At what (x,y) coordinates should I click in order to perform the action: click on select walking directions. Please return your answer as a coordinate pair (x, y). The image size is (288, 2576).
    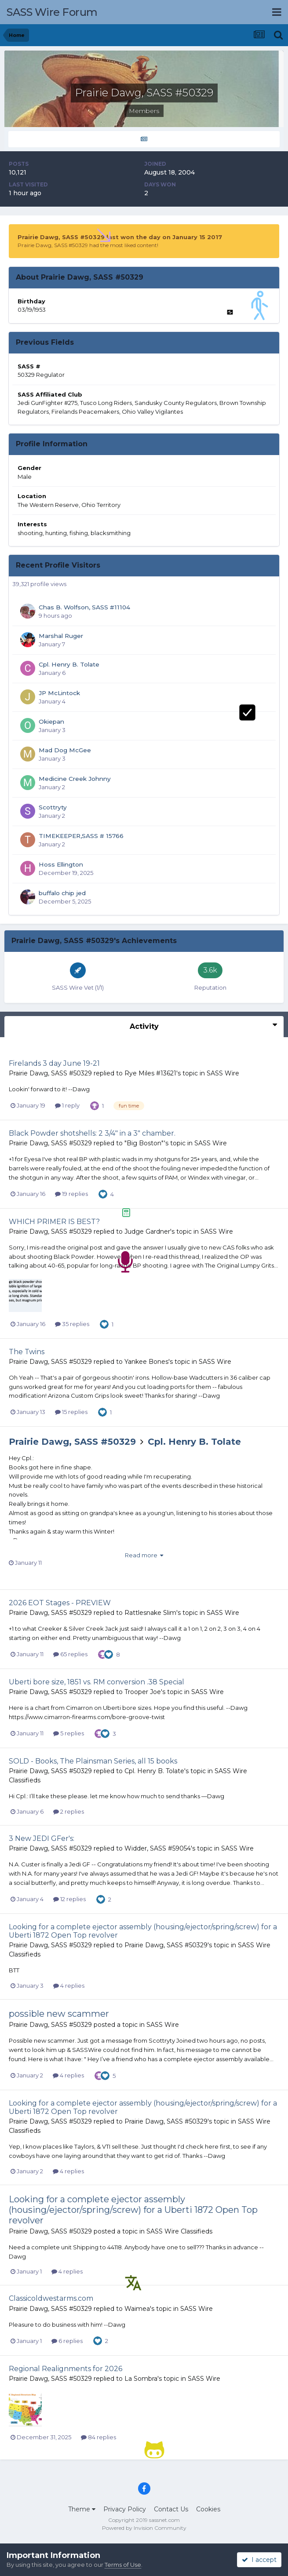
    Looking at the image, I should click on (260, 305).